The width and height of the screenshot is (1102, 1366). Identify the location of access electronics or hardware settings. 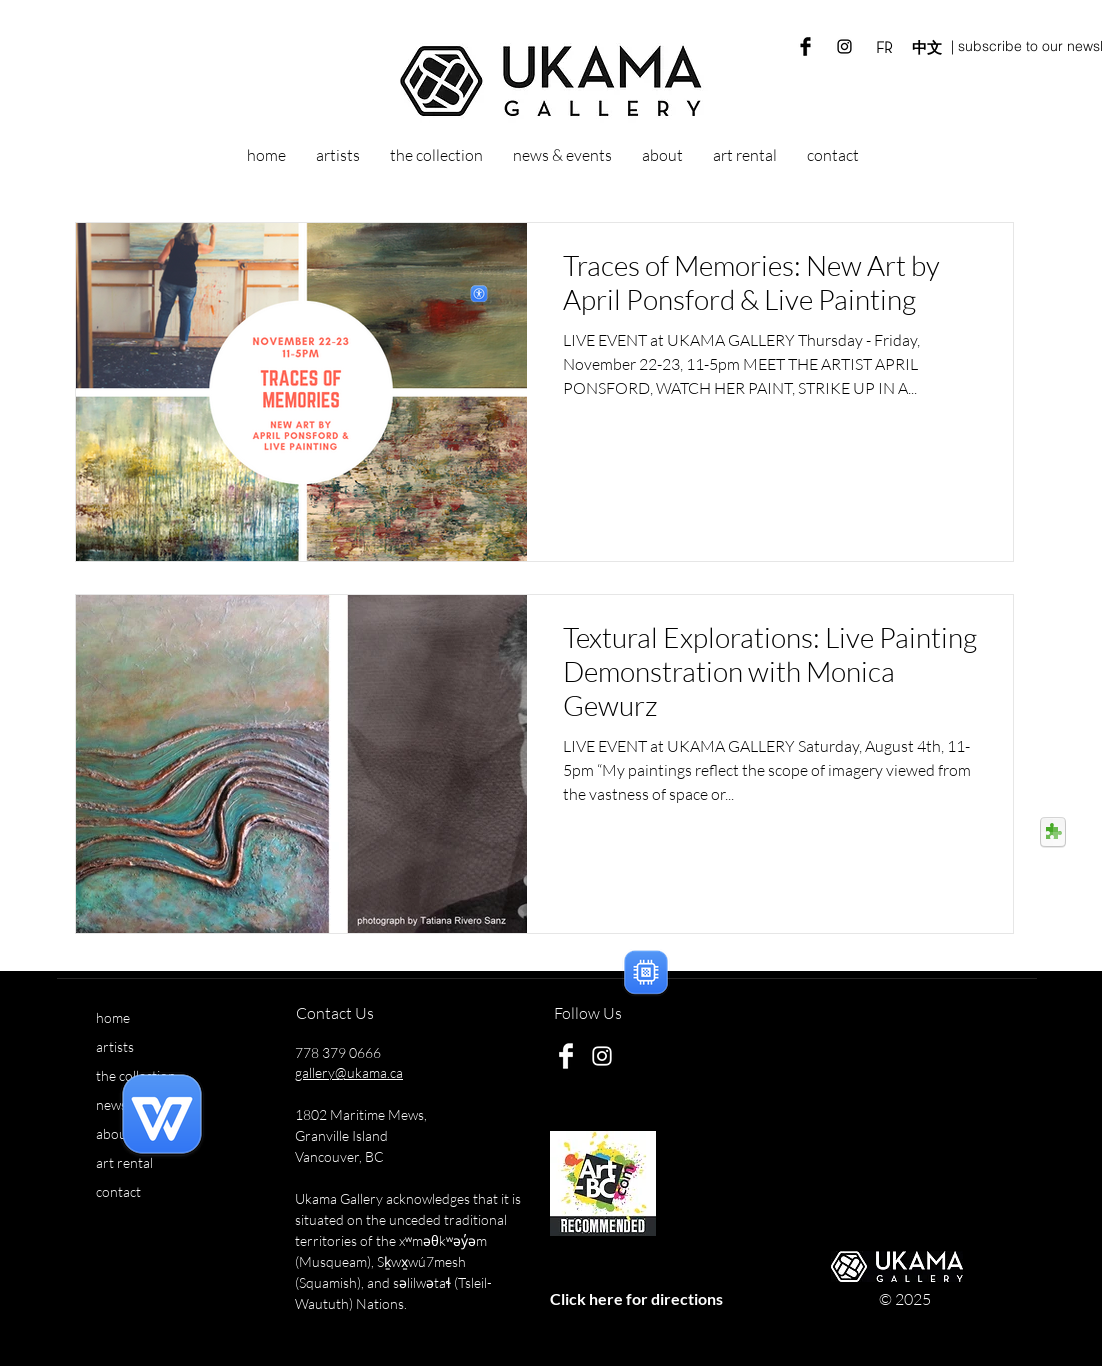
(646, 973).